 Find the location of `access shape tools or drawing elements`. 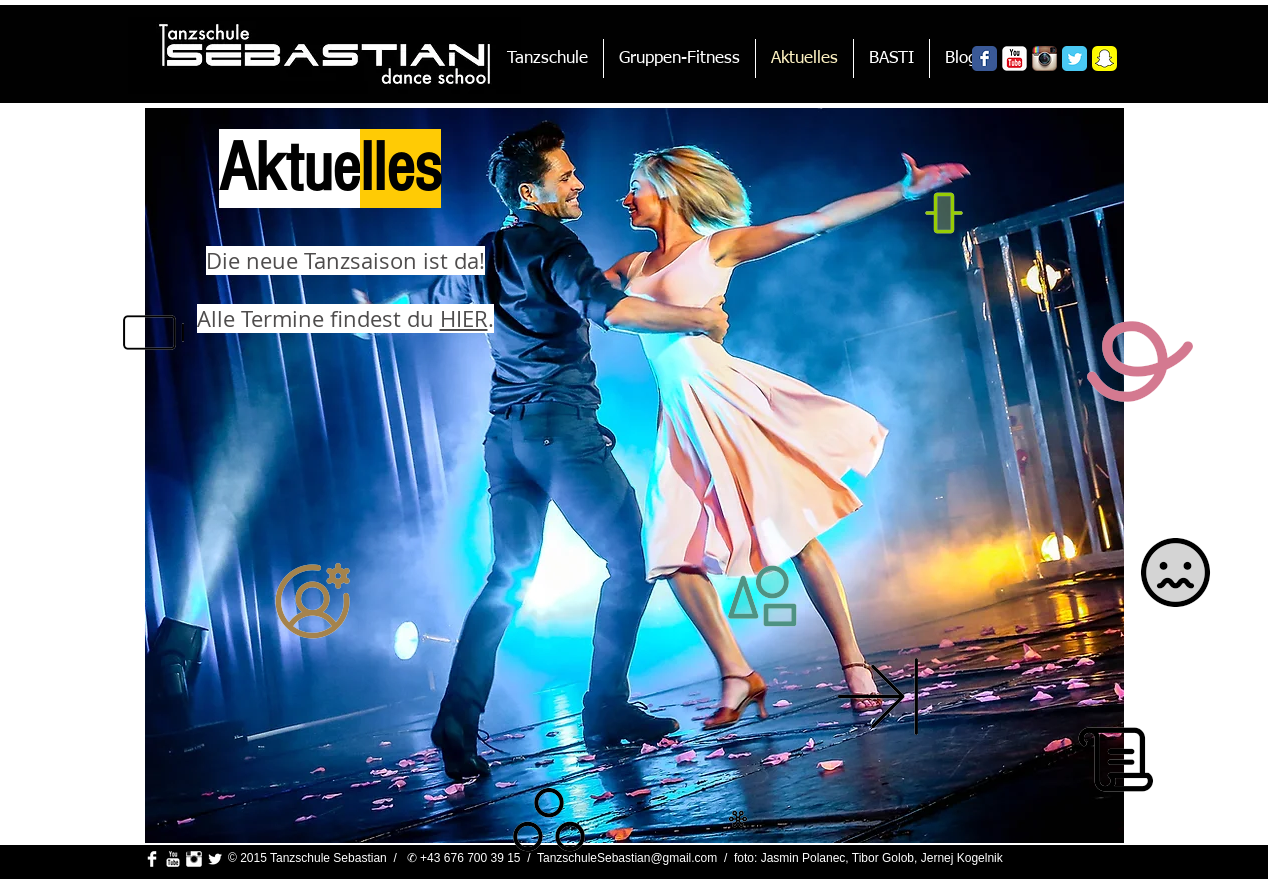

access shape tools or drawing elements is located at coordinates (763, 598).